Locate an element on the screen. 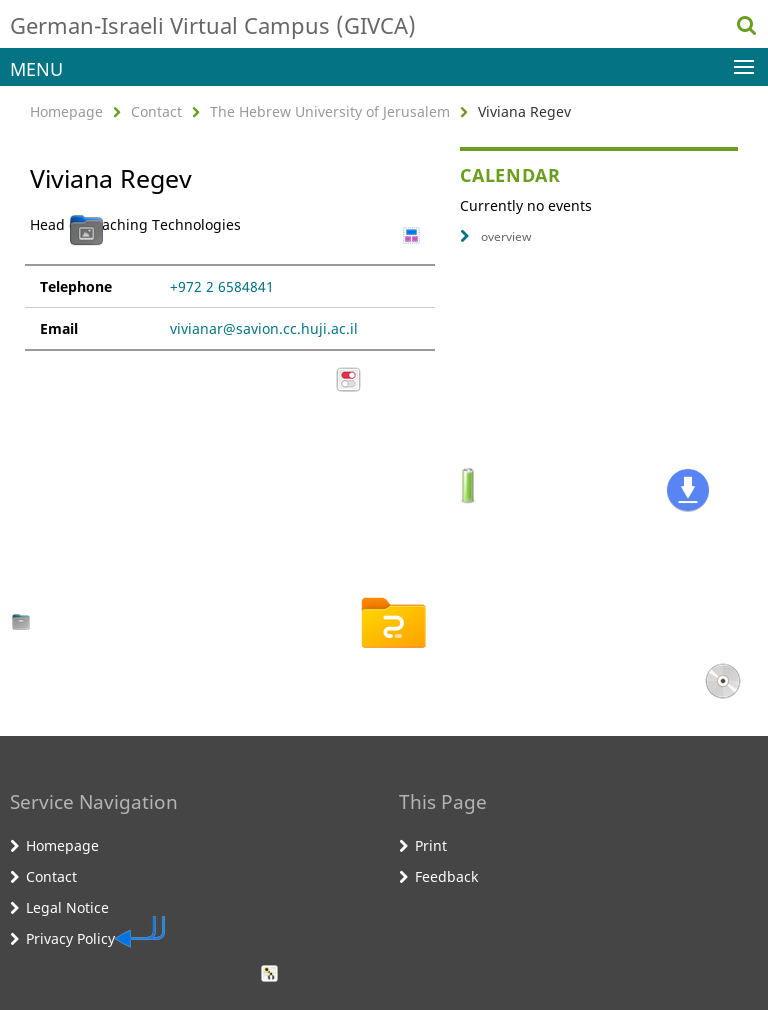 The height and width of the screenshot is (1010, 768). open GNOME Builder IDE is located at coordinates (269, 973).